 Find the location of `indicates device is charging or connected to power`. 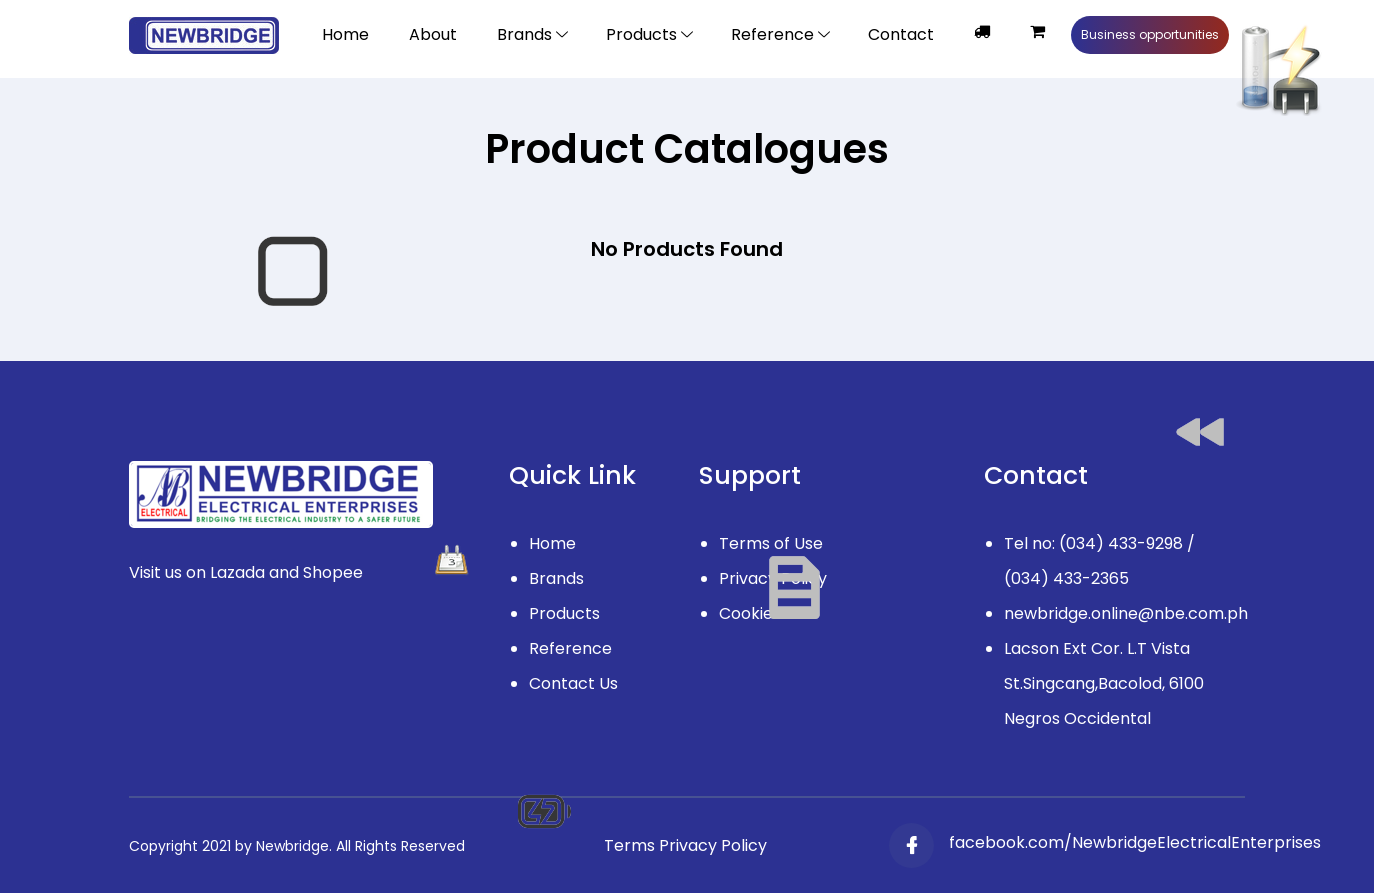

indicates device is charging or connected to power is located at coordinates (544, 811).